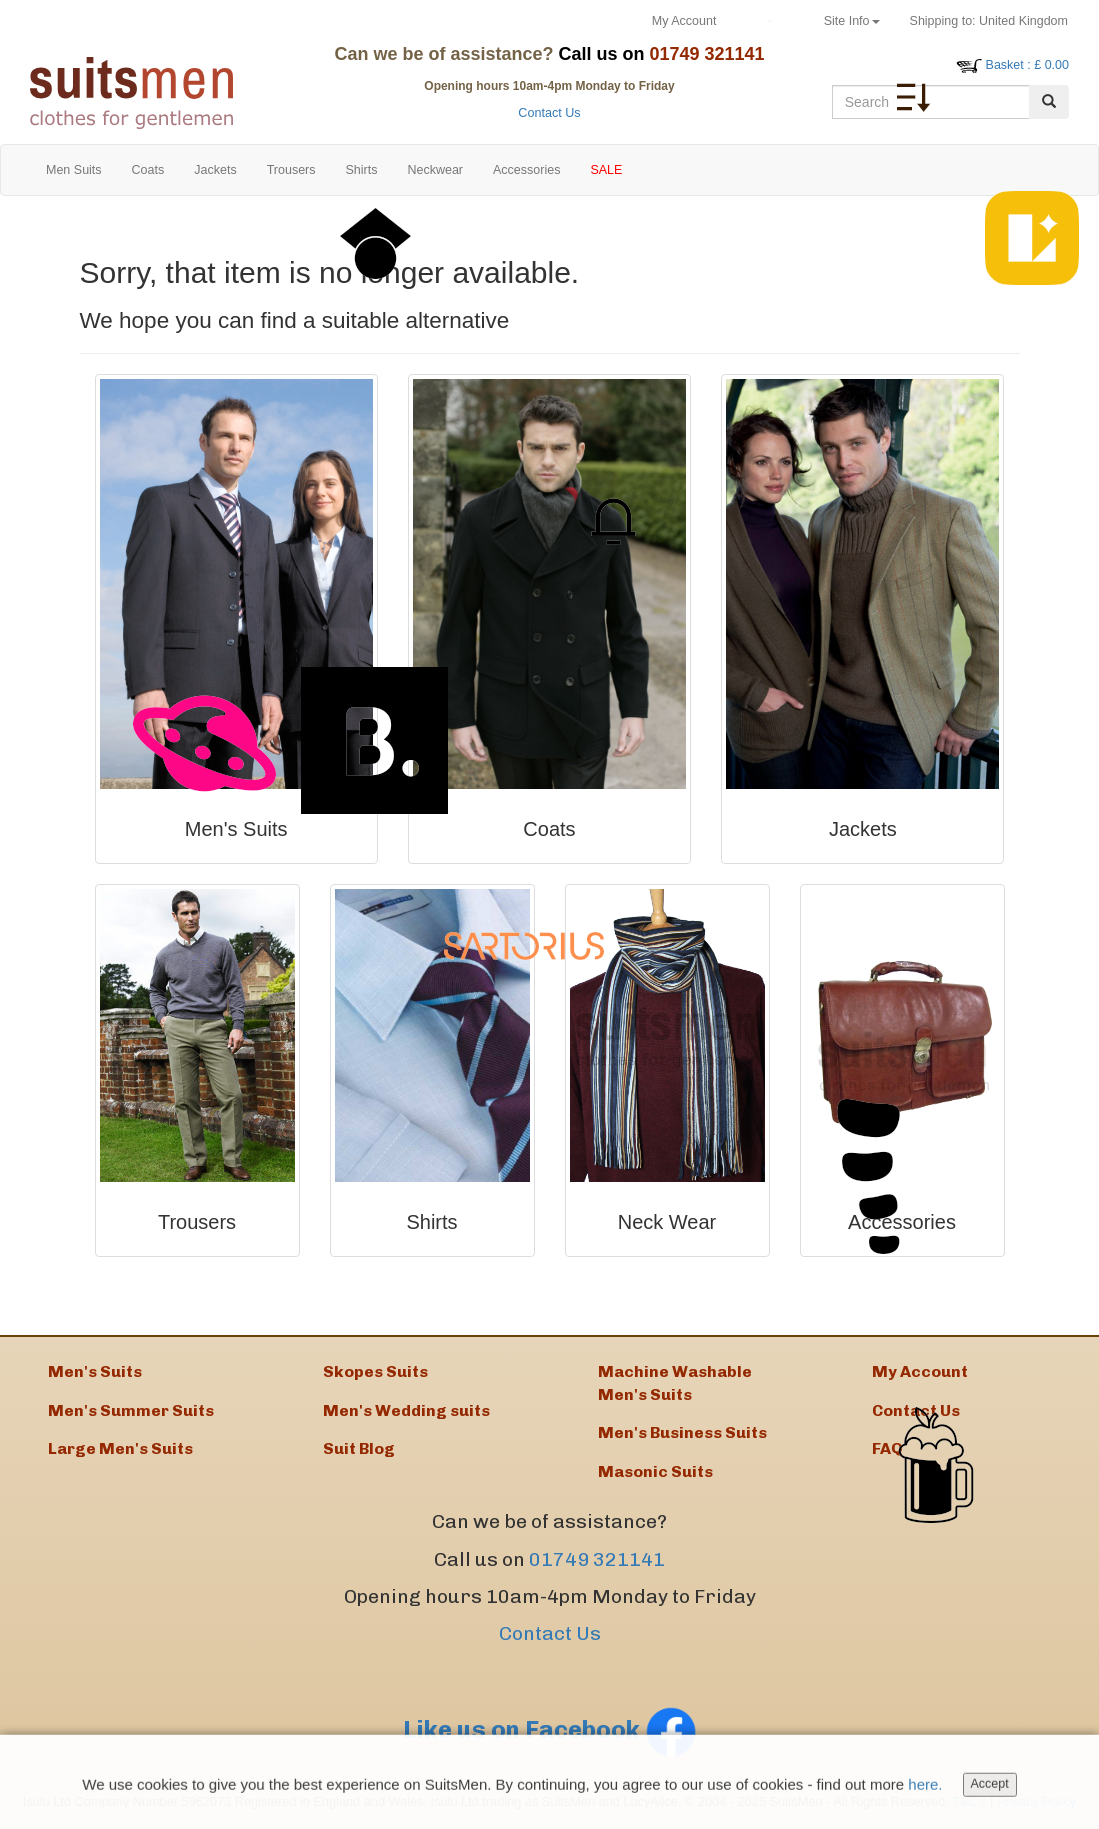 This screenshot has height=1829, width=1099. I want to click on notification or alert indicator, so click(613, 520).